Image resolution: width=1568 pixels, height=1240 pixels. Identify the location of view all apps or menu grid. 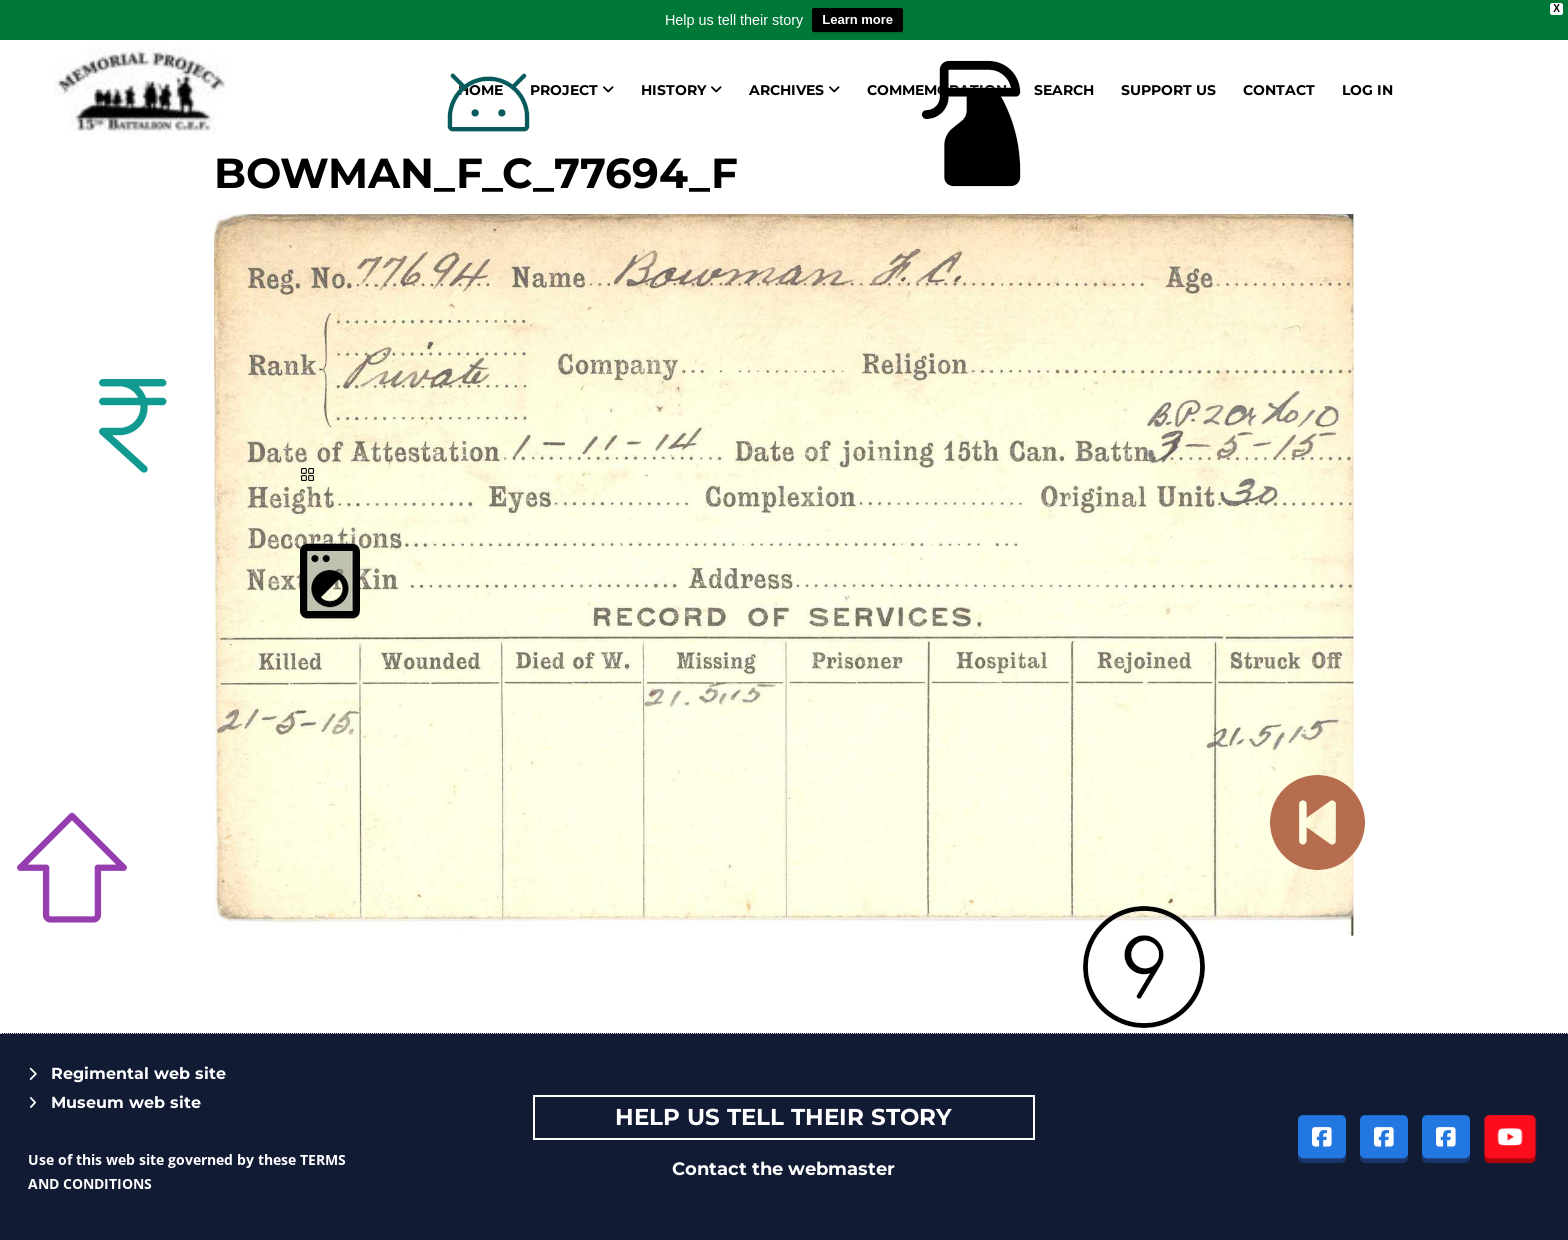
(307, 474).